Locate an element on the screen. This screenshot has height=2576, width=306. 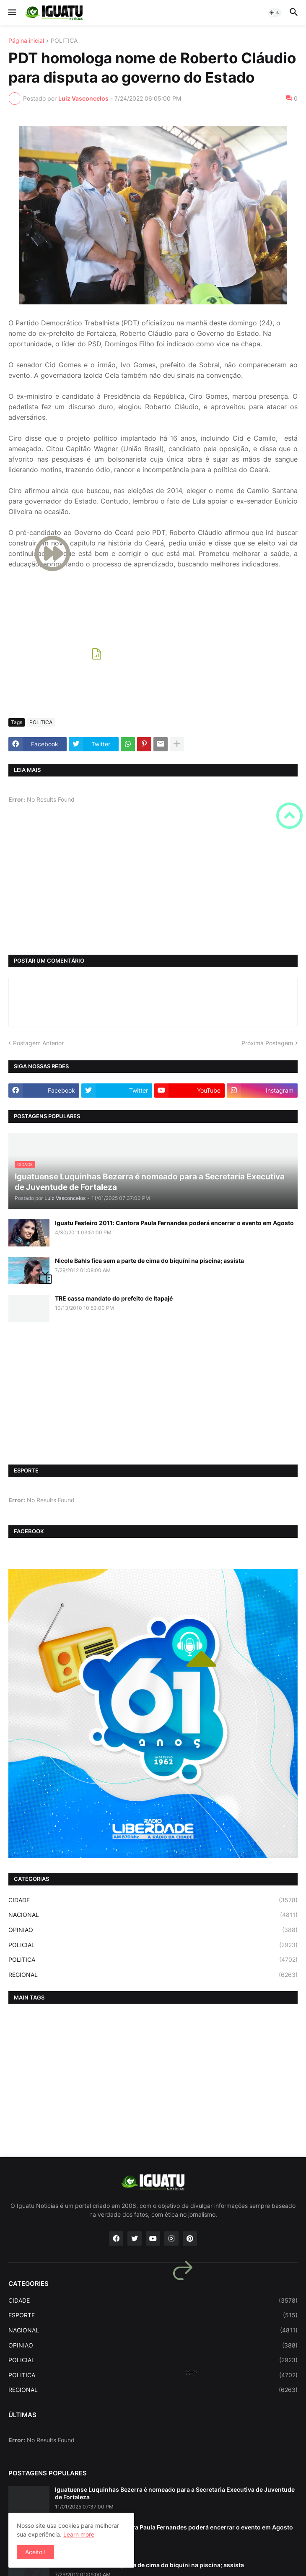
skip forward in media playback is located at coordinates (52, 553).